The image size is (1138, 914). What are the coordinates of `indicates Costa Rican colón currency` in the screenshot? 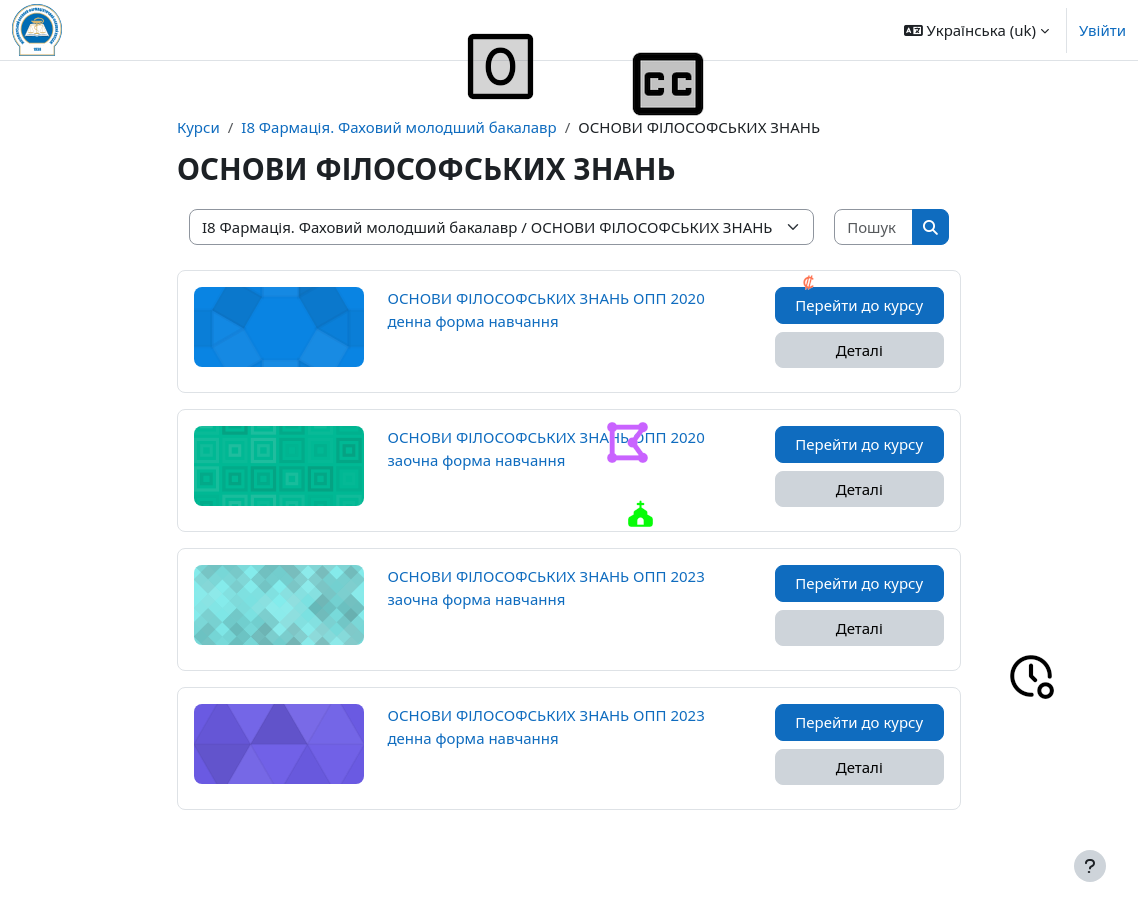 It's located at (808, 282).